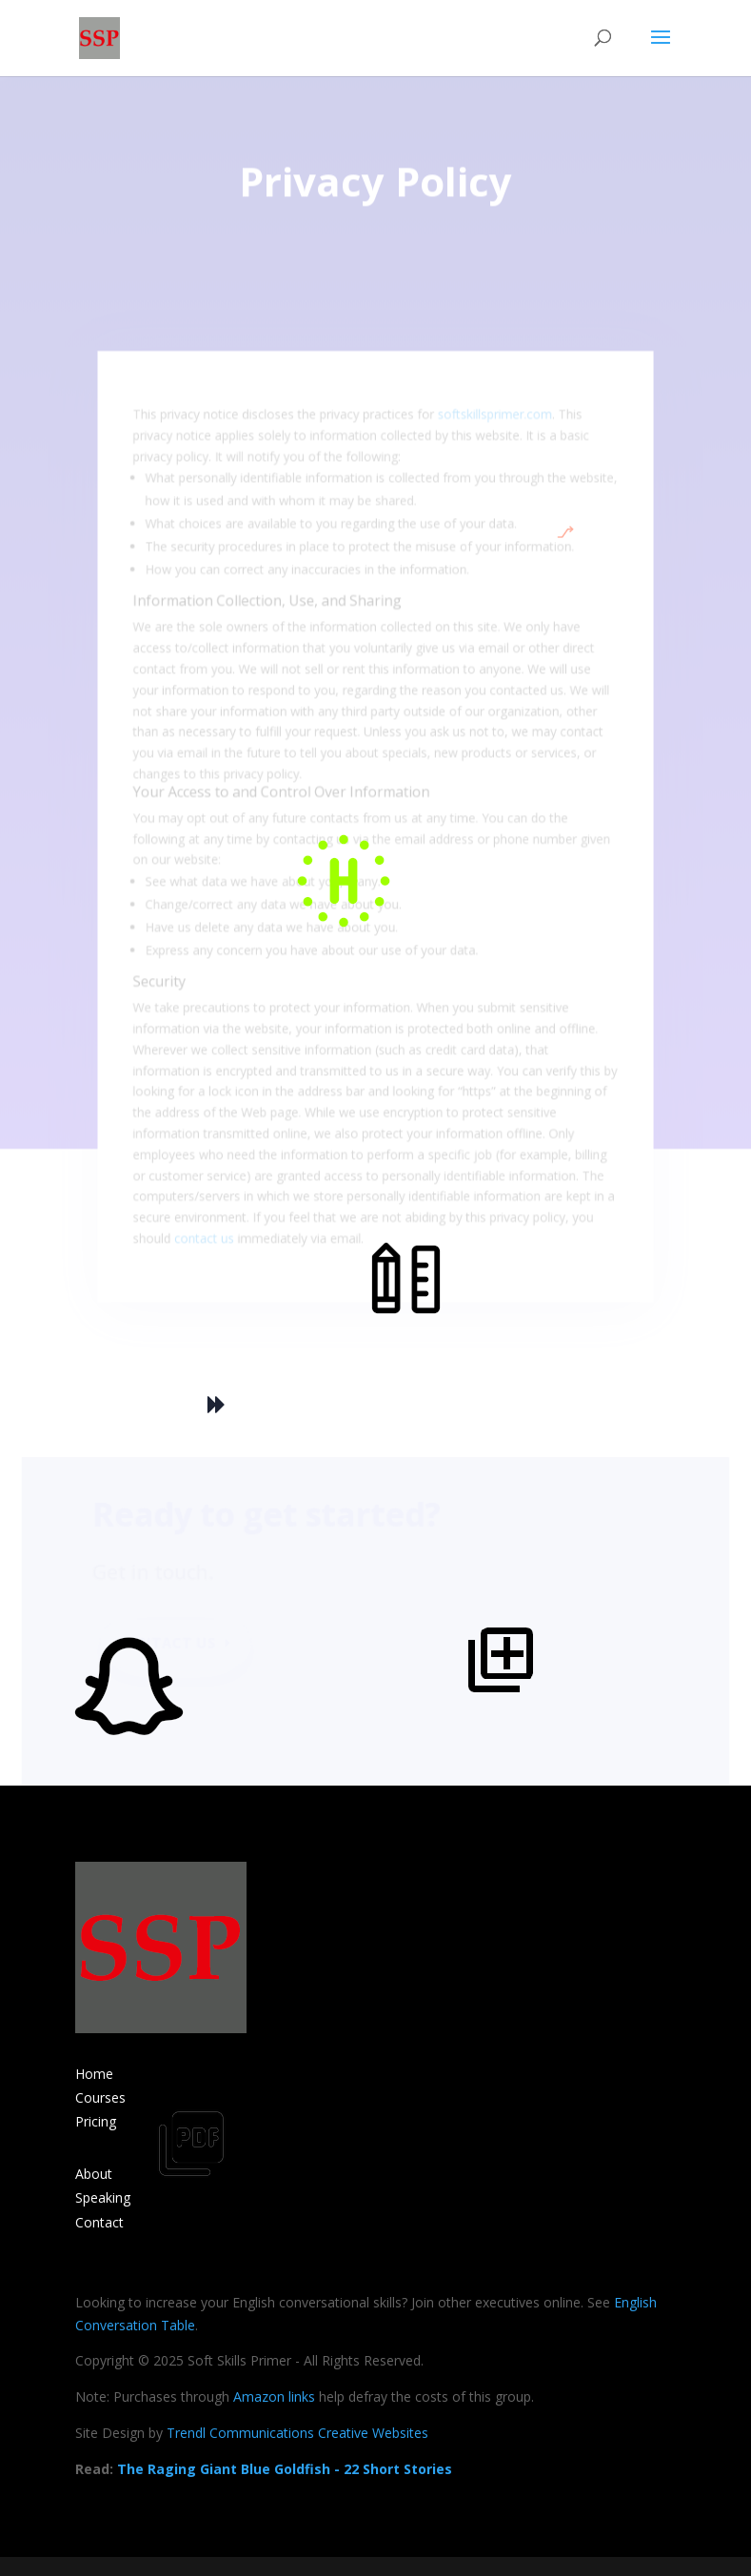 The width and height of the screenshot is (751, 2576). Describe the element at coordinates (565, 532) in the screenshot. I see `view upward trend or growth` at that location.